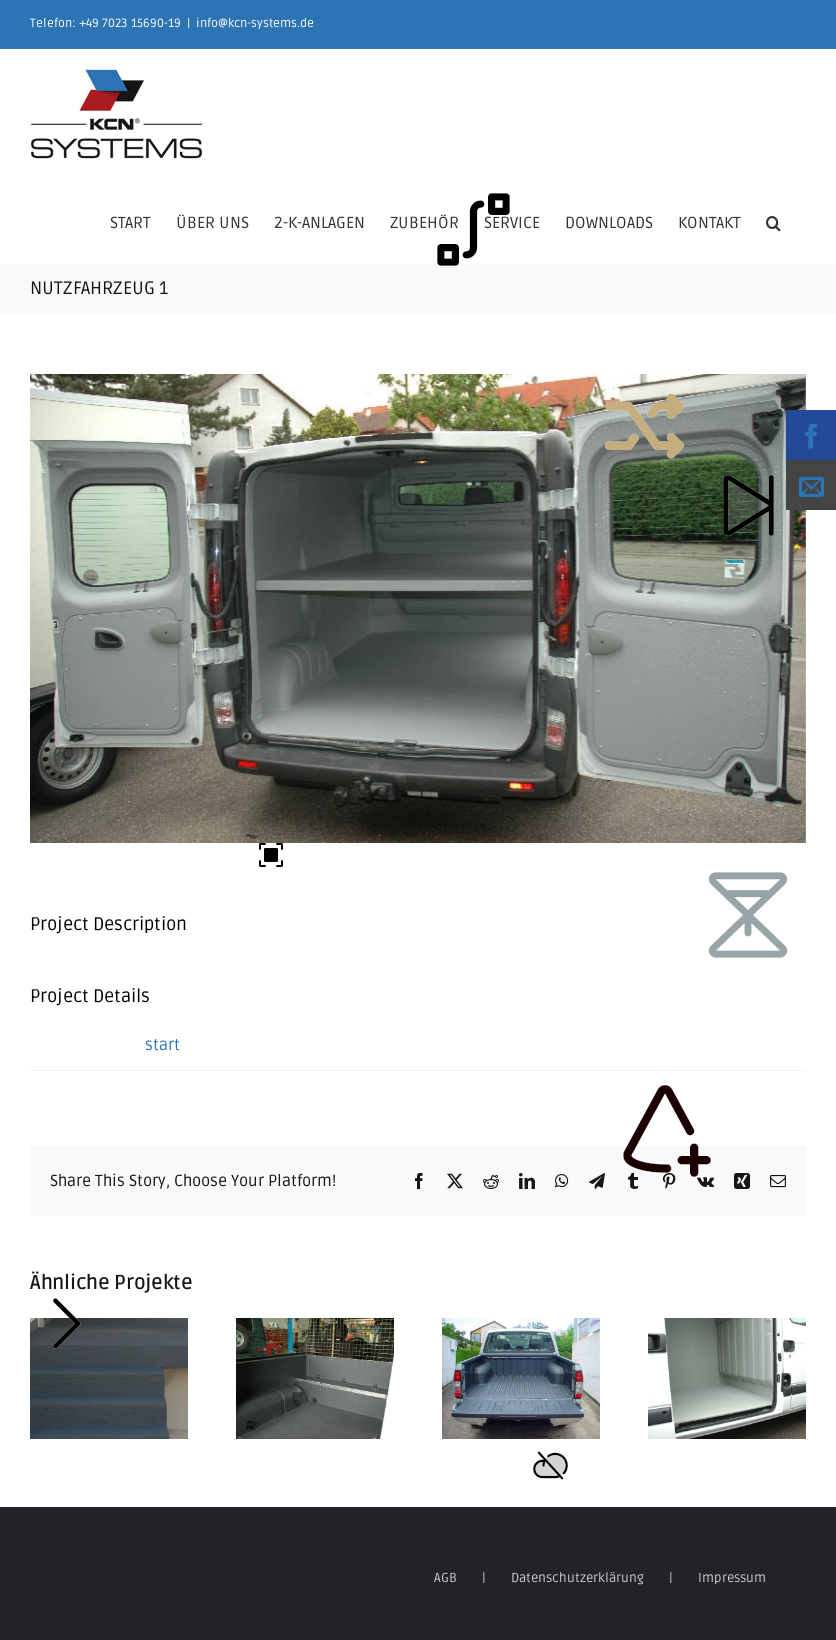  I want to click on skip to the next track, so click(748, 505).